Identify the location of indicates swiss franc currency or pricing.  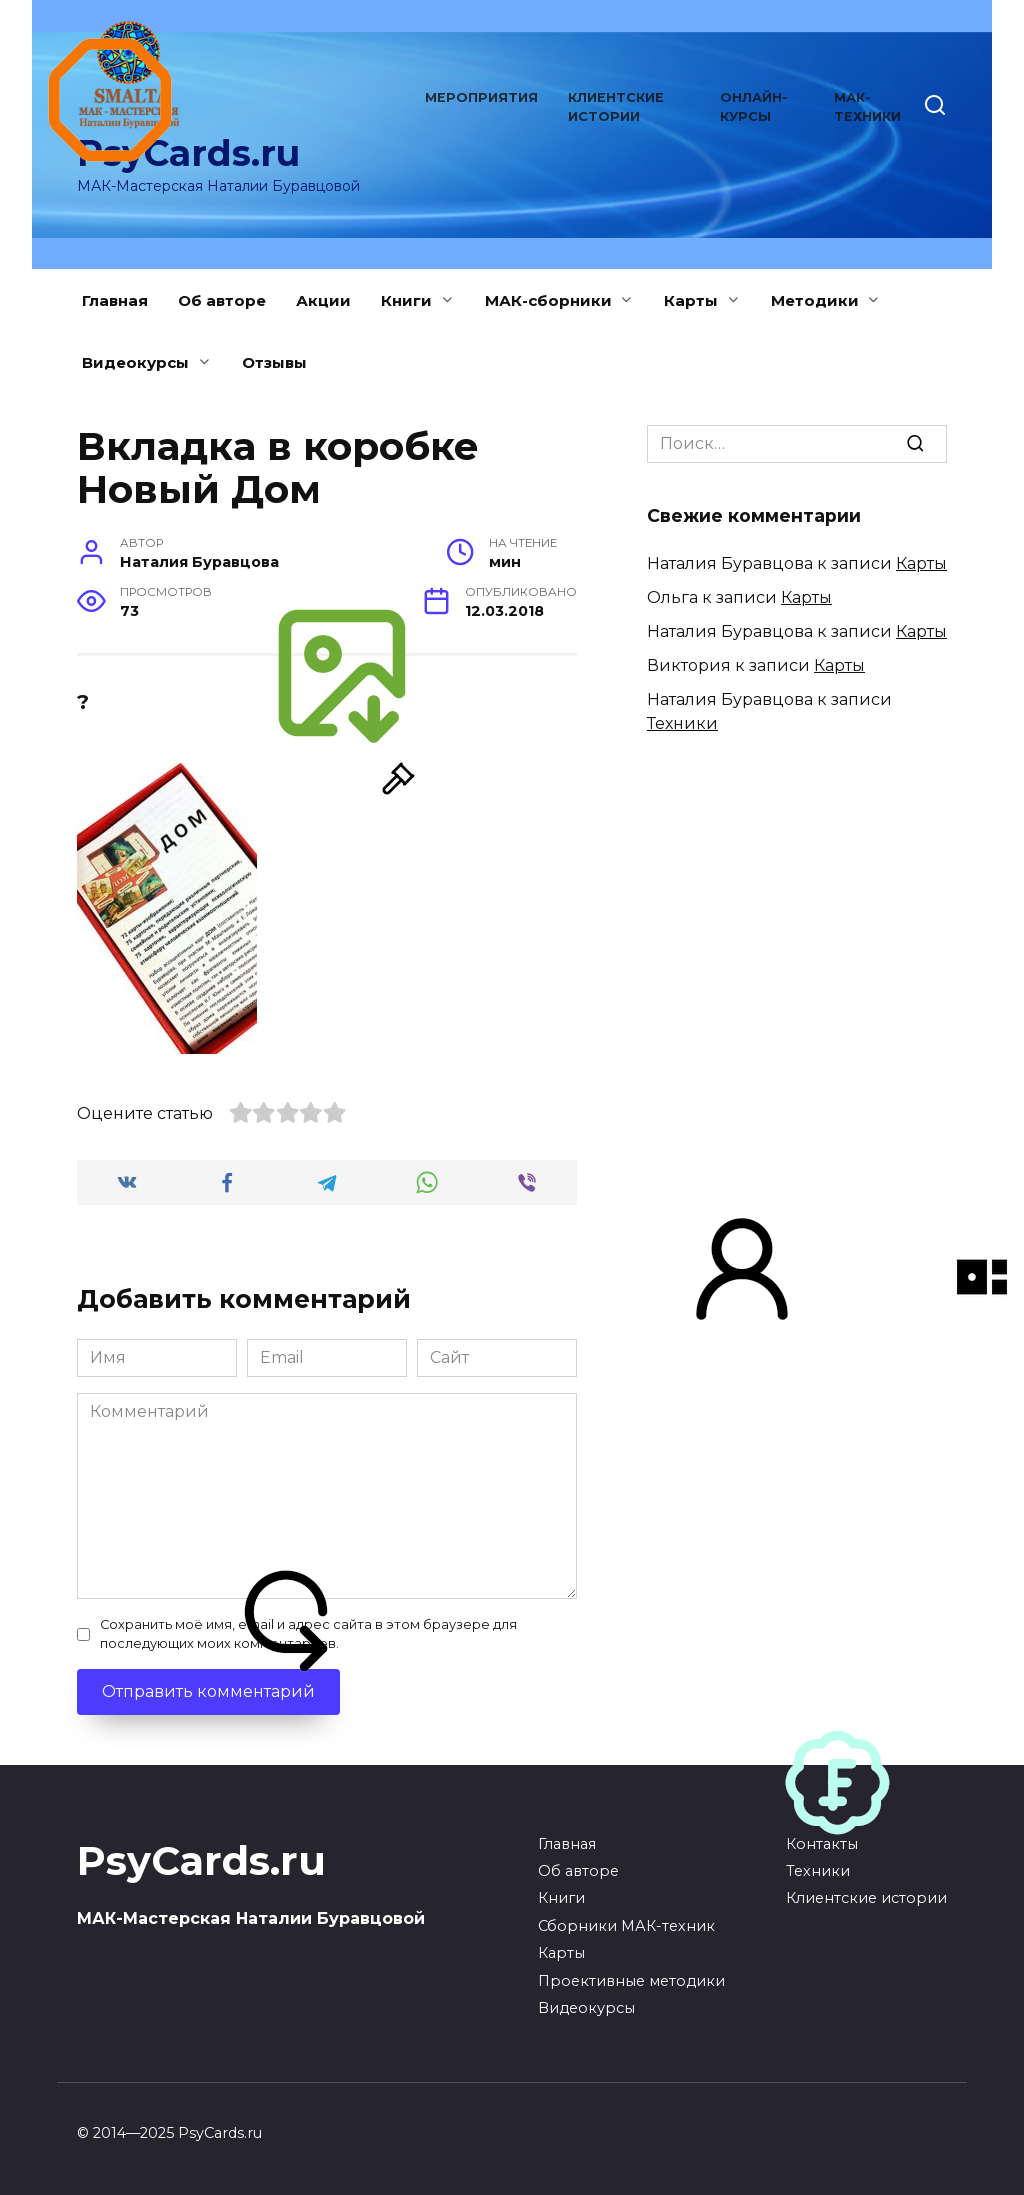
(837, 1782).